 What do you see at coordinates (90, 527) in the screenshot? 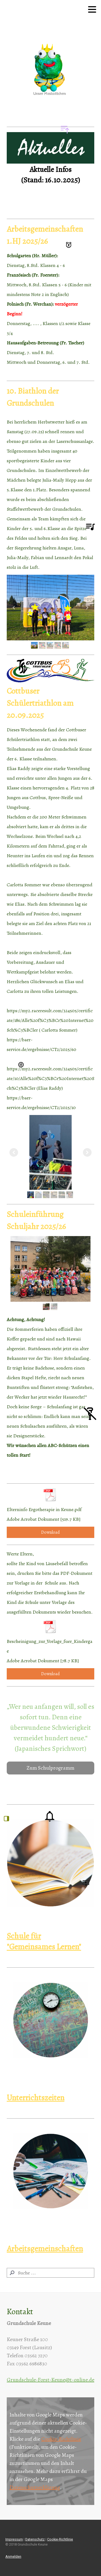
I see `view music queue or playlist` at bounding box center [90, 527].